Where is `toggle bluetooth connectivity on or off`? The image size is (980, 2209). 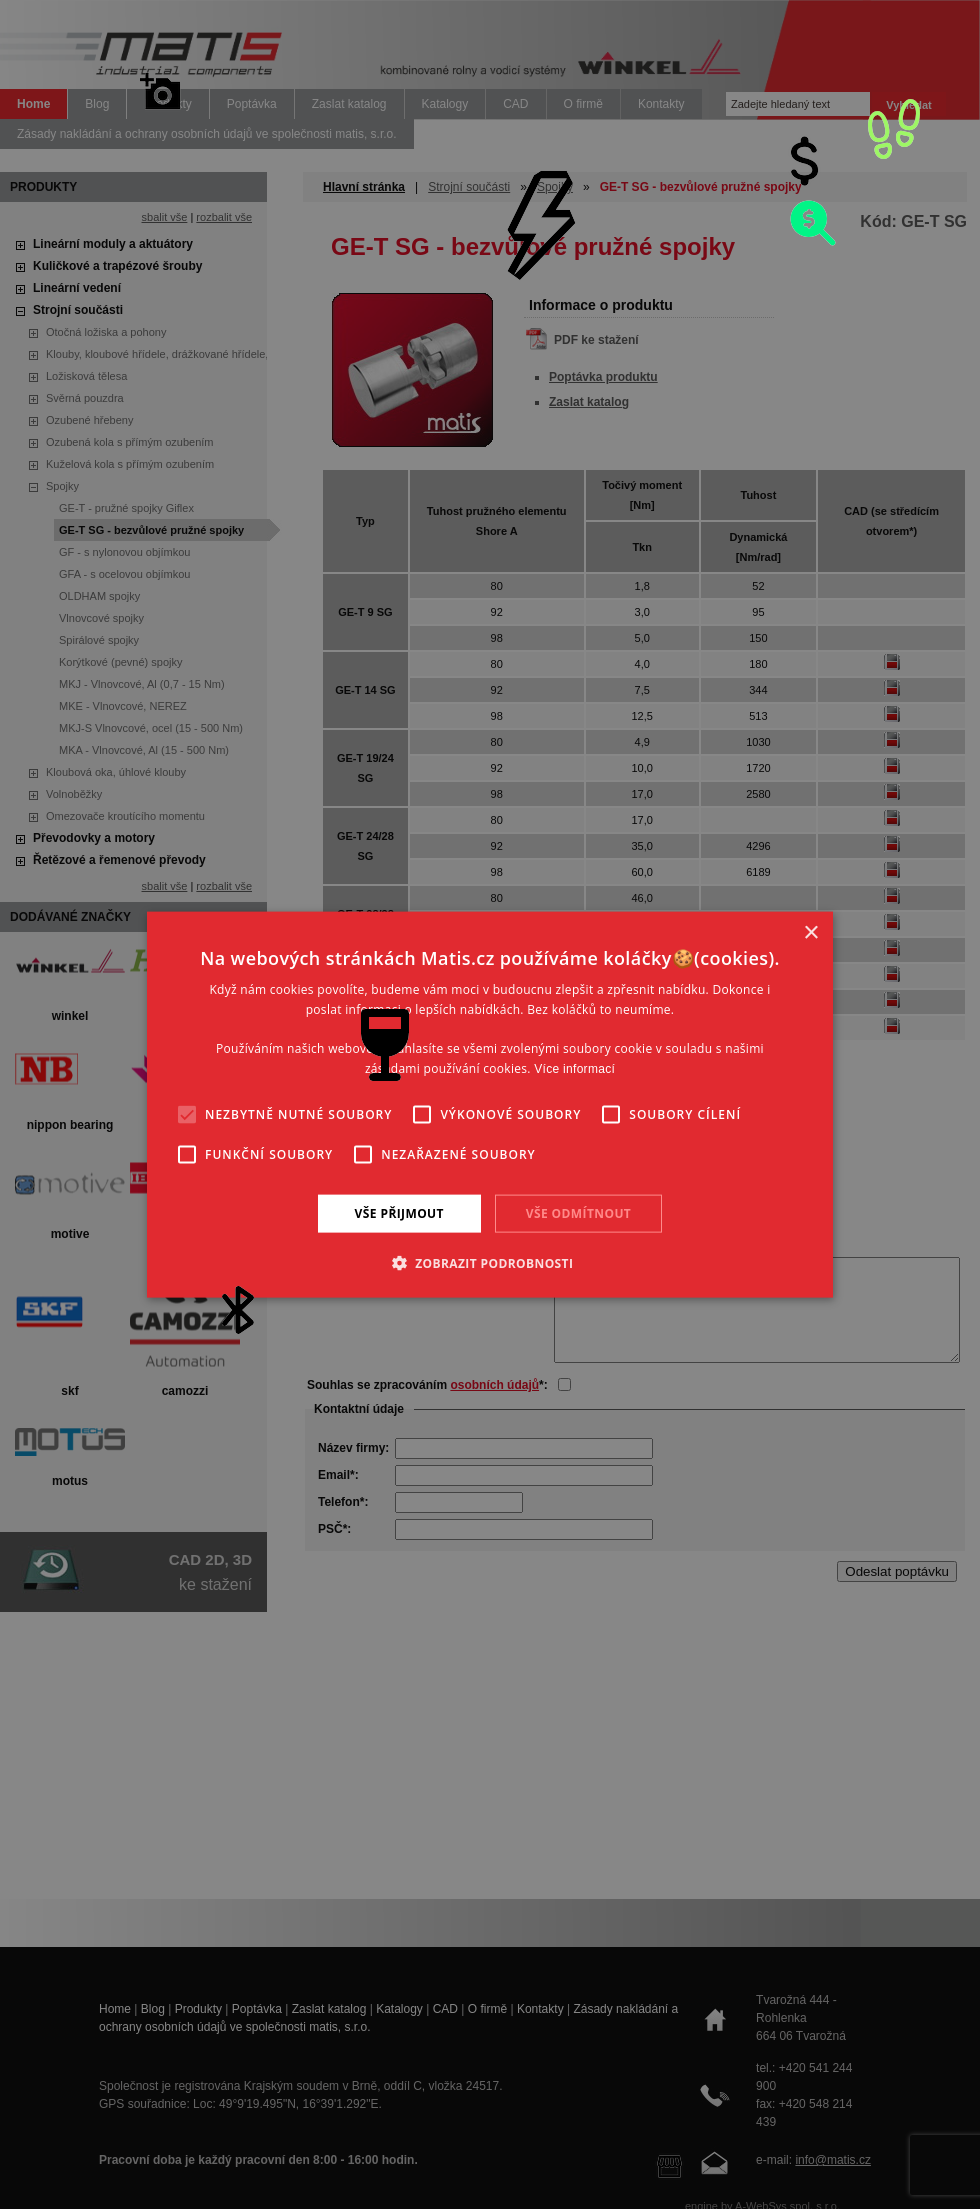 toggle bluetooth connectivity on or off is located at coordinates (238, 1310).